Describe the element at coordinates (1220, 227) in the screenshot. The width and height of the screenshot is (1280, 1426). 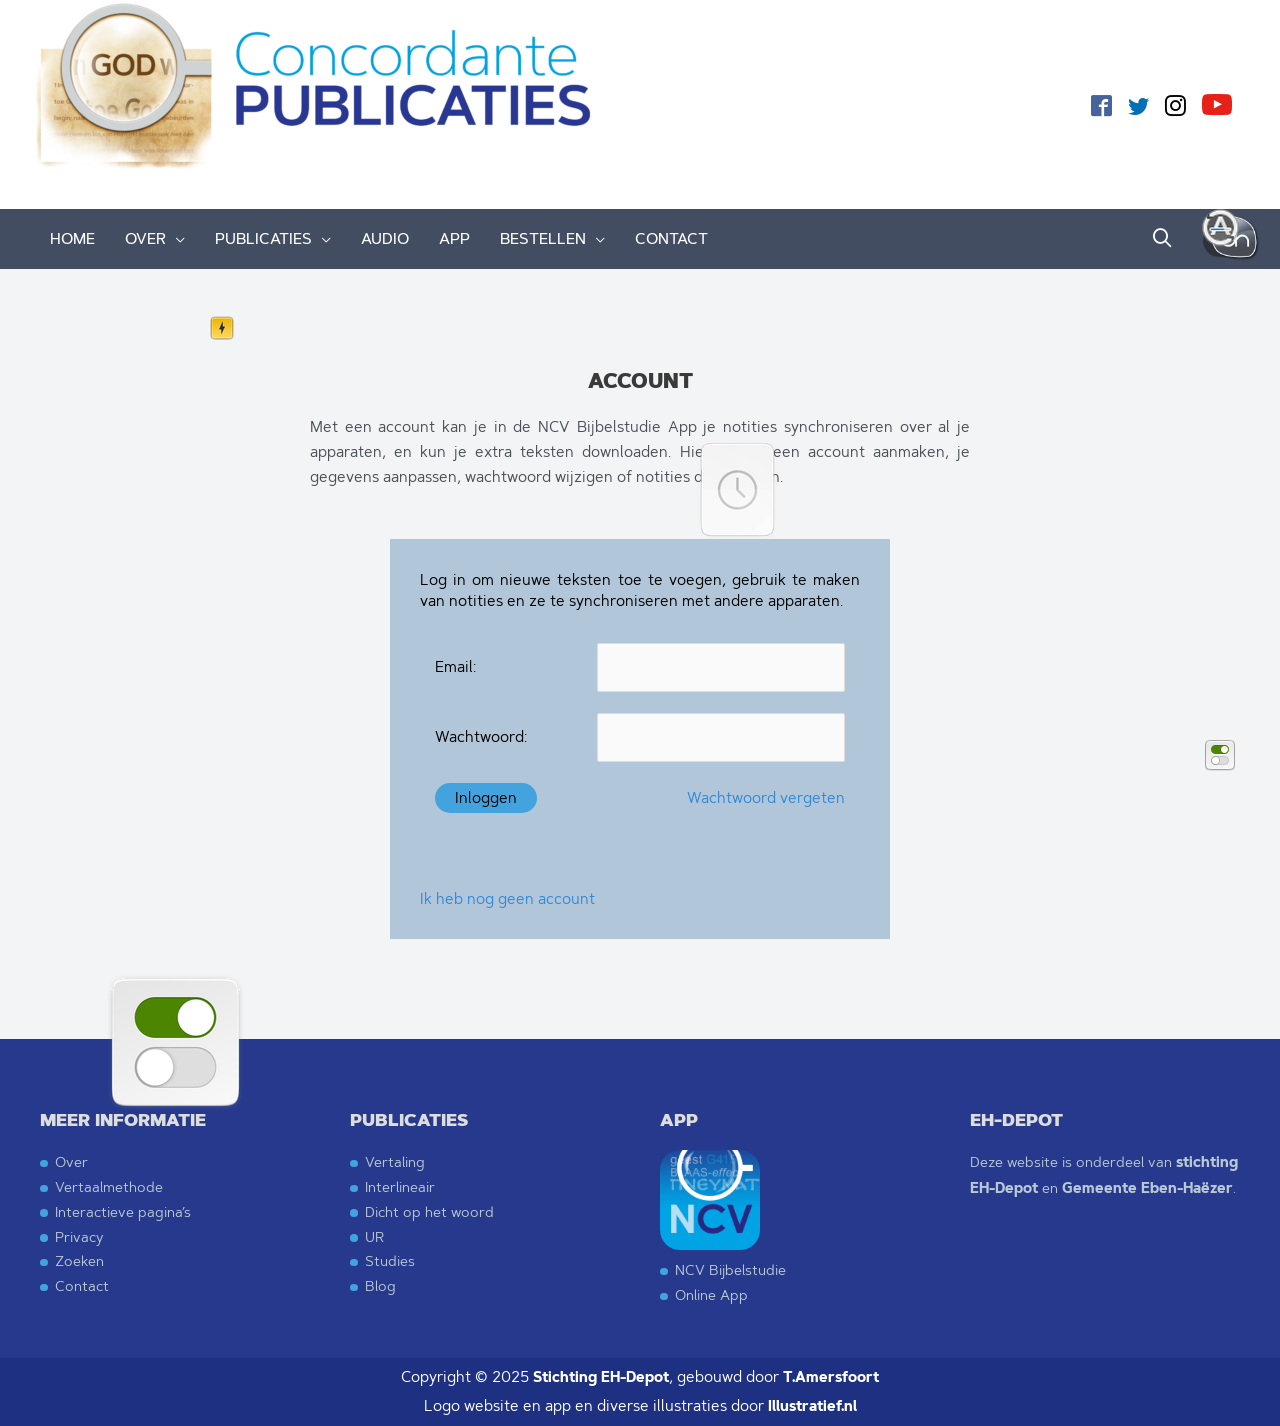
I see `open the software update manager` at that location.